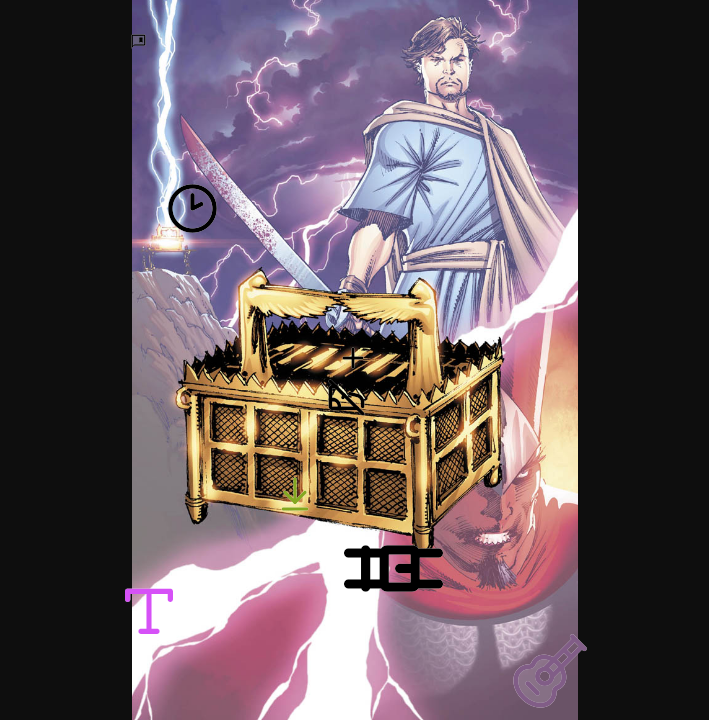 Image resolution: width=709 pixels, height=720 pixels. What do you see at coordinates (393, 568) in the screenshot?
I see `adjust clothing or accessory settings` at bounding box center [393, 568].